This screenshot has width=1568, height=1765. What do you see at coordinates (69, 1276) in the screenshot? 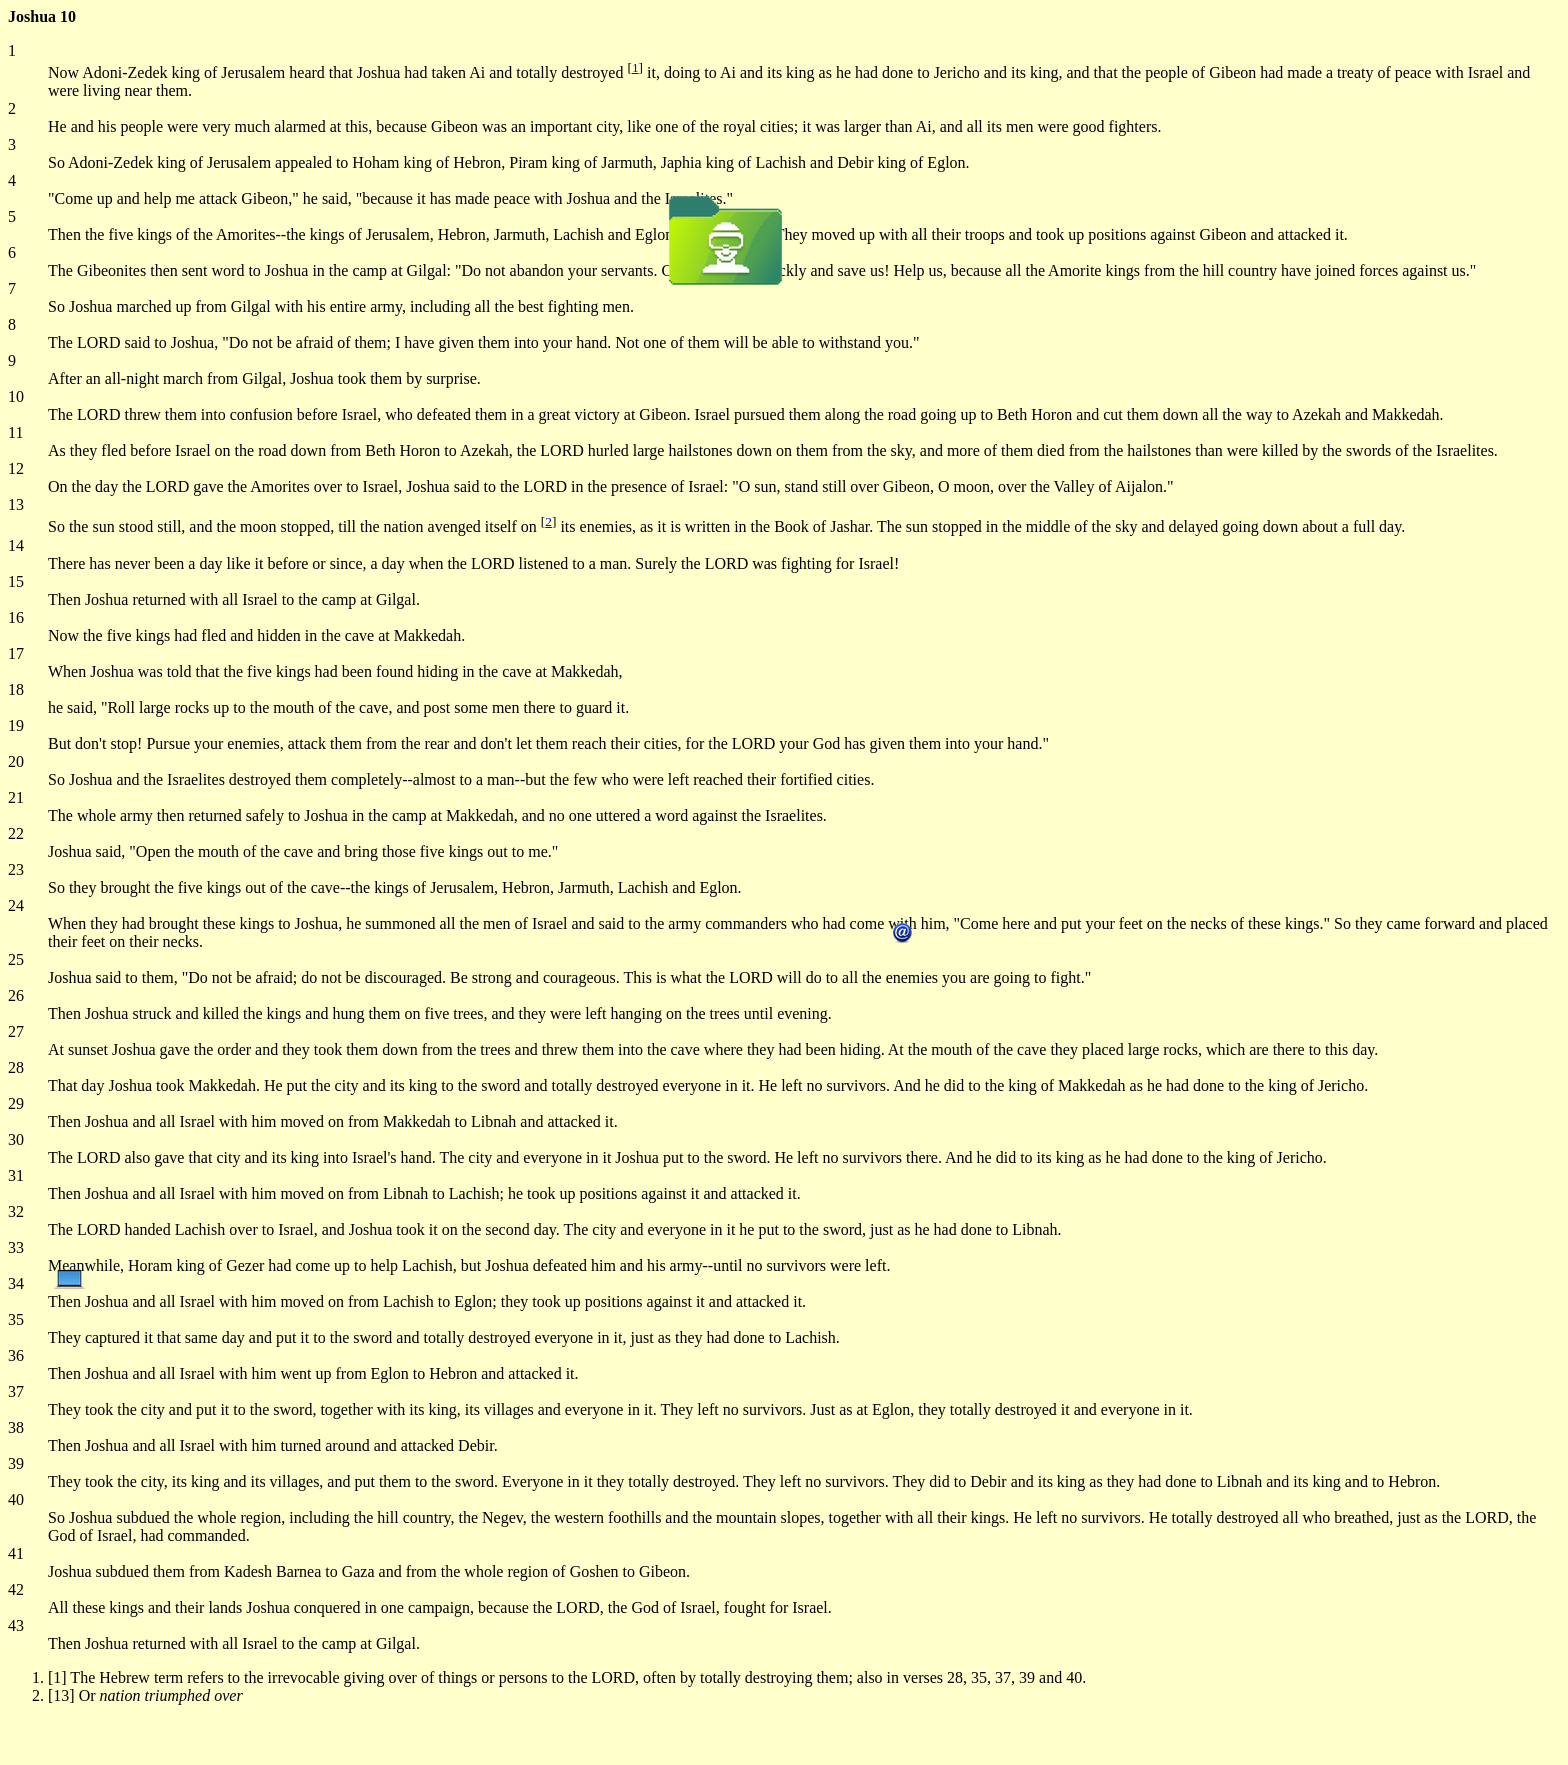
I see `represents this macbook in system preferences or device settings` at bounding box center [69, 1276].